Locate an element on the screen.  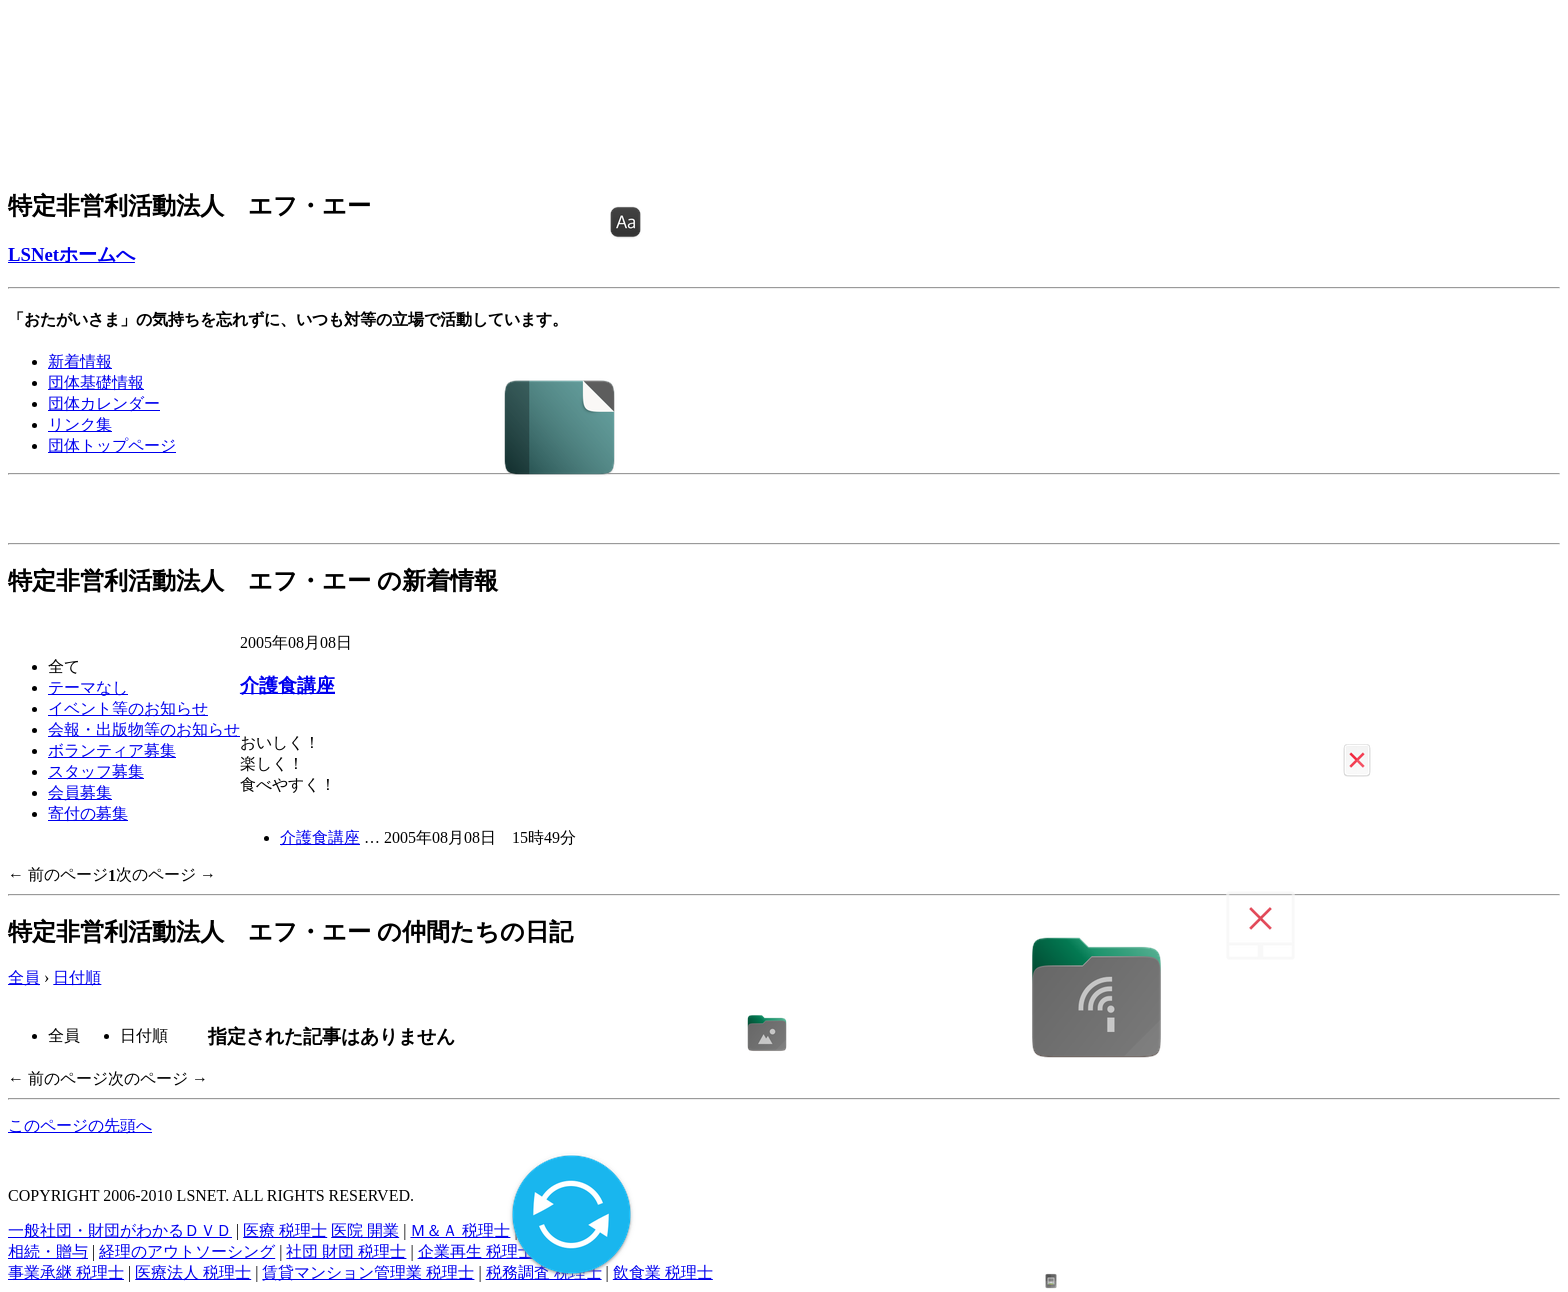
indicates syncing in progress is located at coordinates (571, 1214).